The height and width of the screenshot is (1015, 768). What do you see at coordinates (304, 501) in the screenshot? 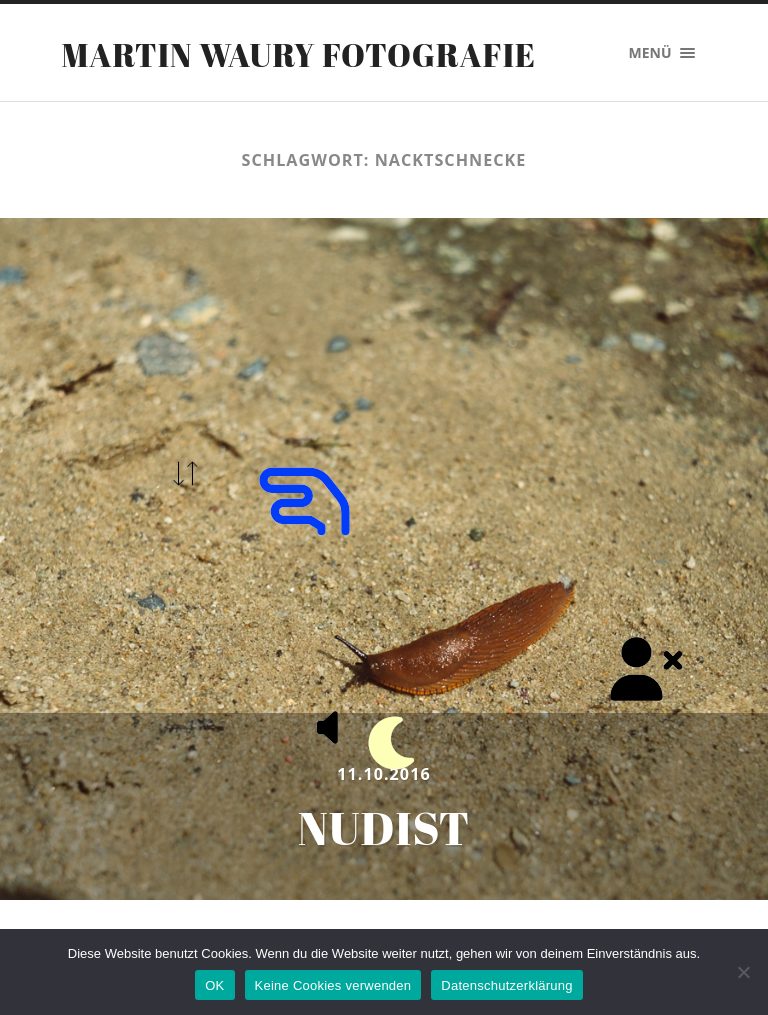
I see `lizard gesture in rock-paper-scissors-lizard-spock game` at bounding box center [304, 501].